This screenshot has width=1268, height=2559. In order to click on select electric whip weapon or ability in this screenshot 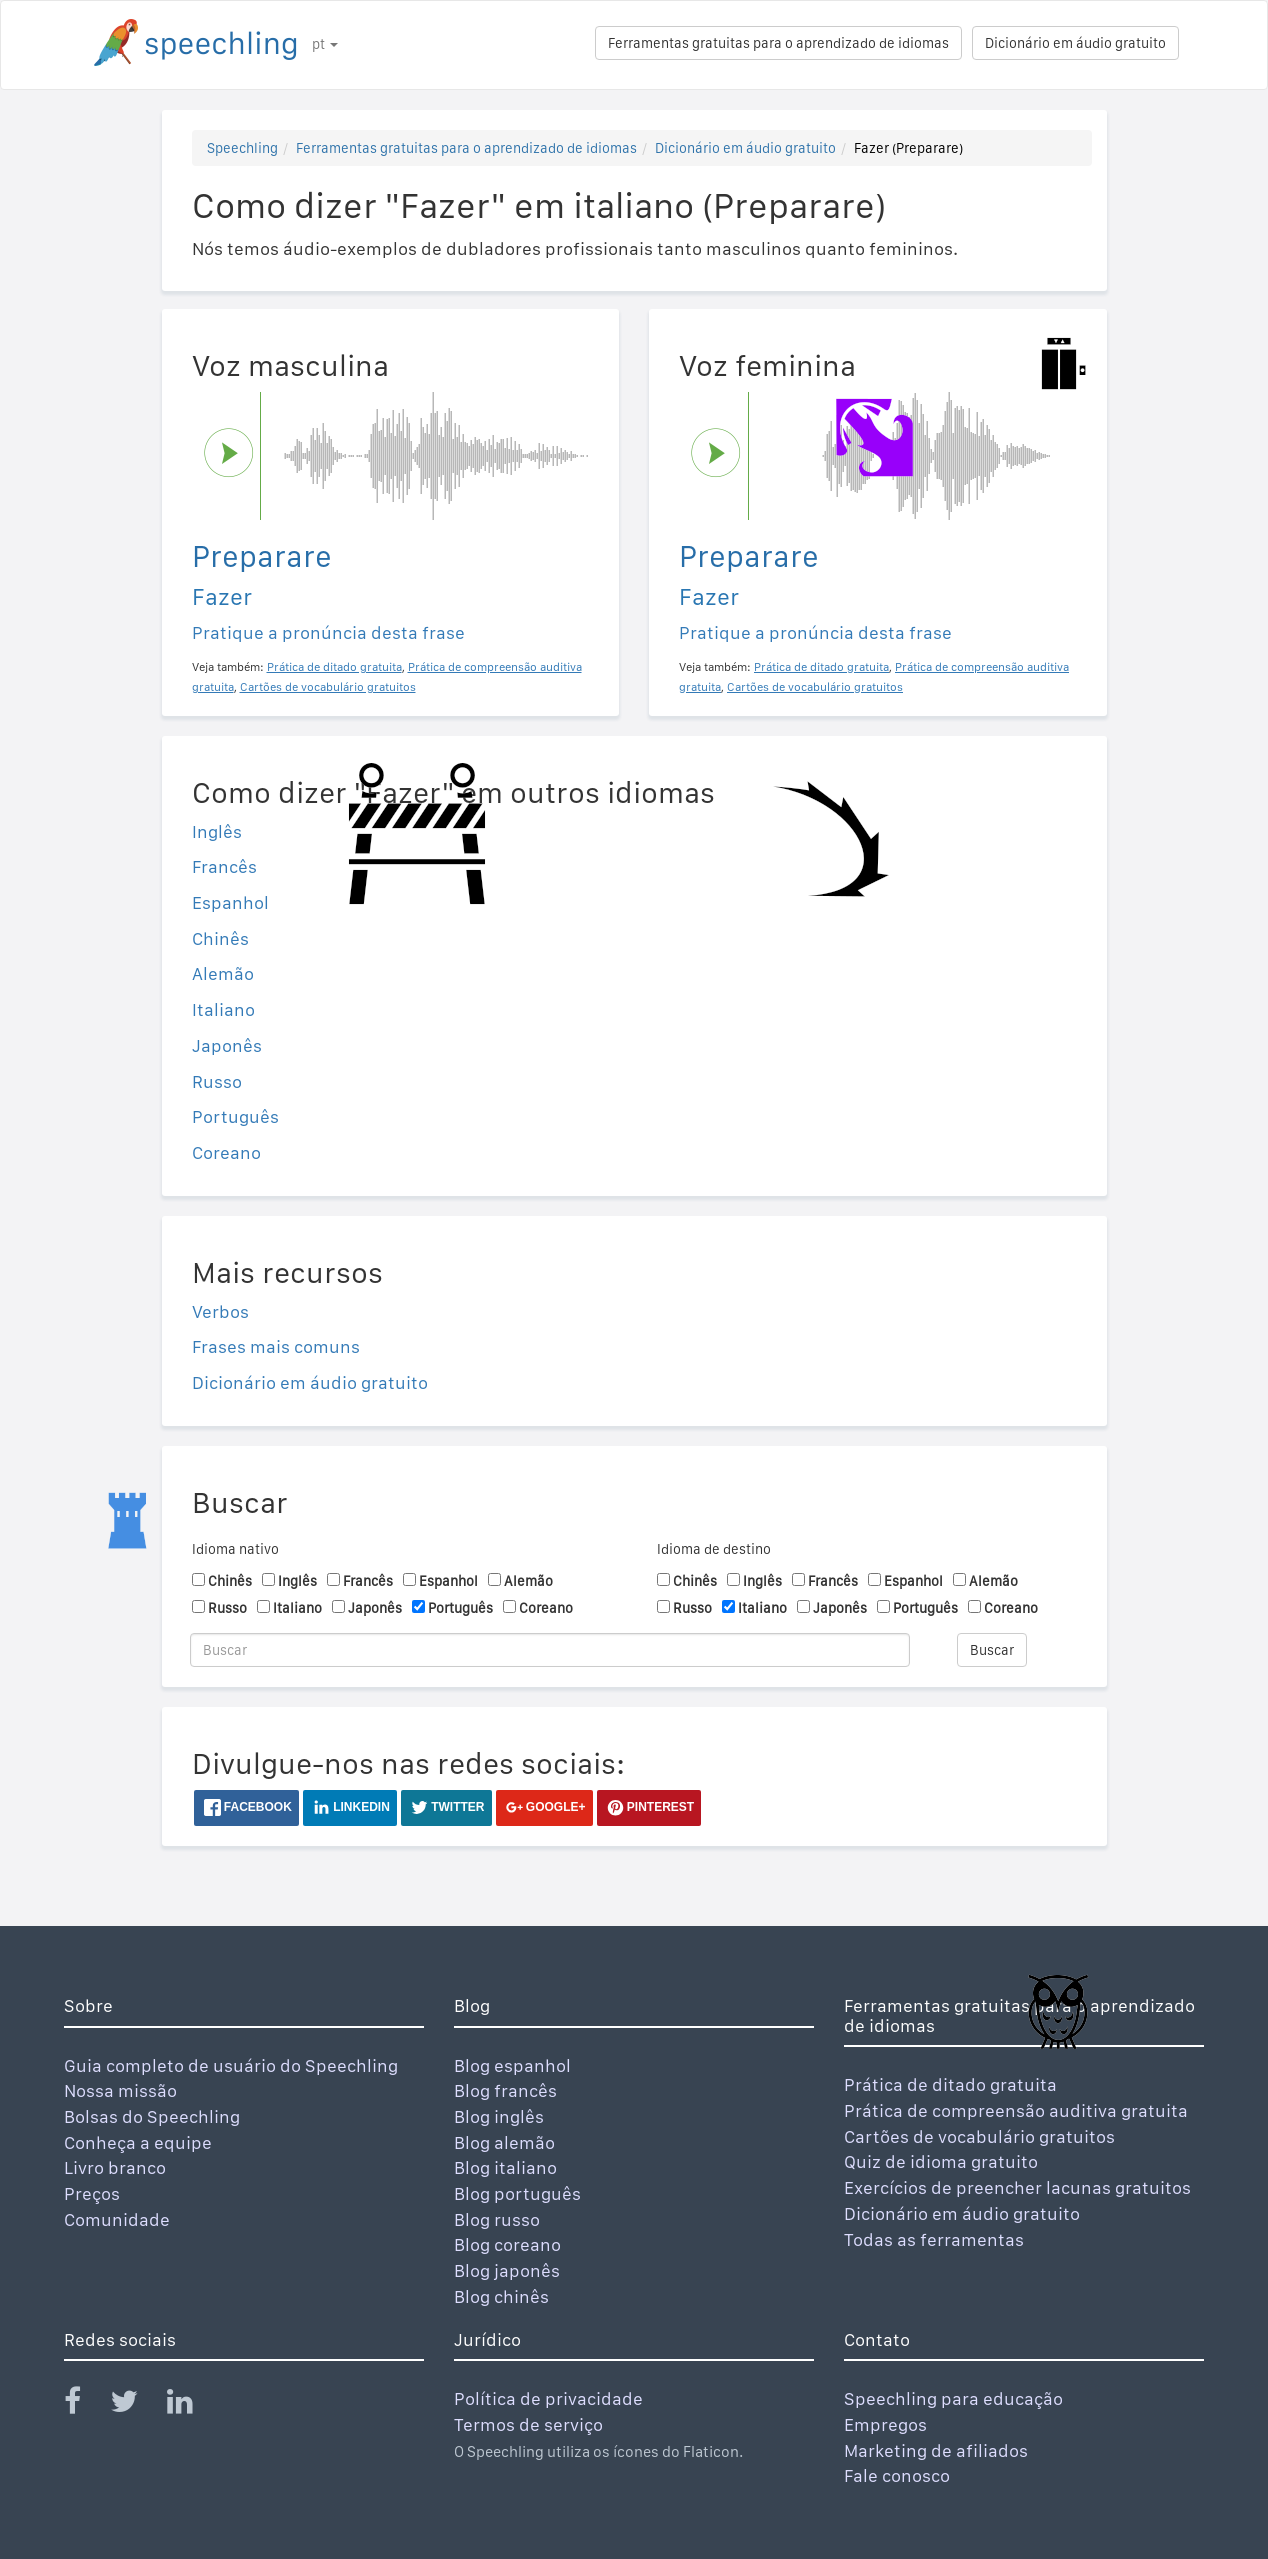, I will do `click(831, 839)`.